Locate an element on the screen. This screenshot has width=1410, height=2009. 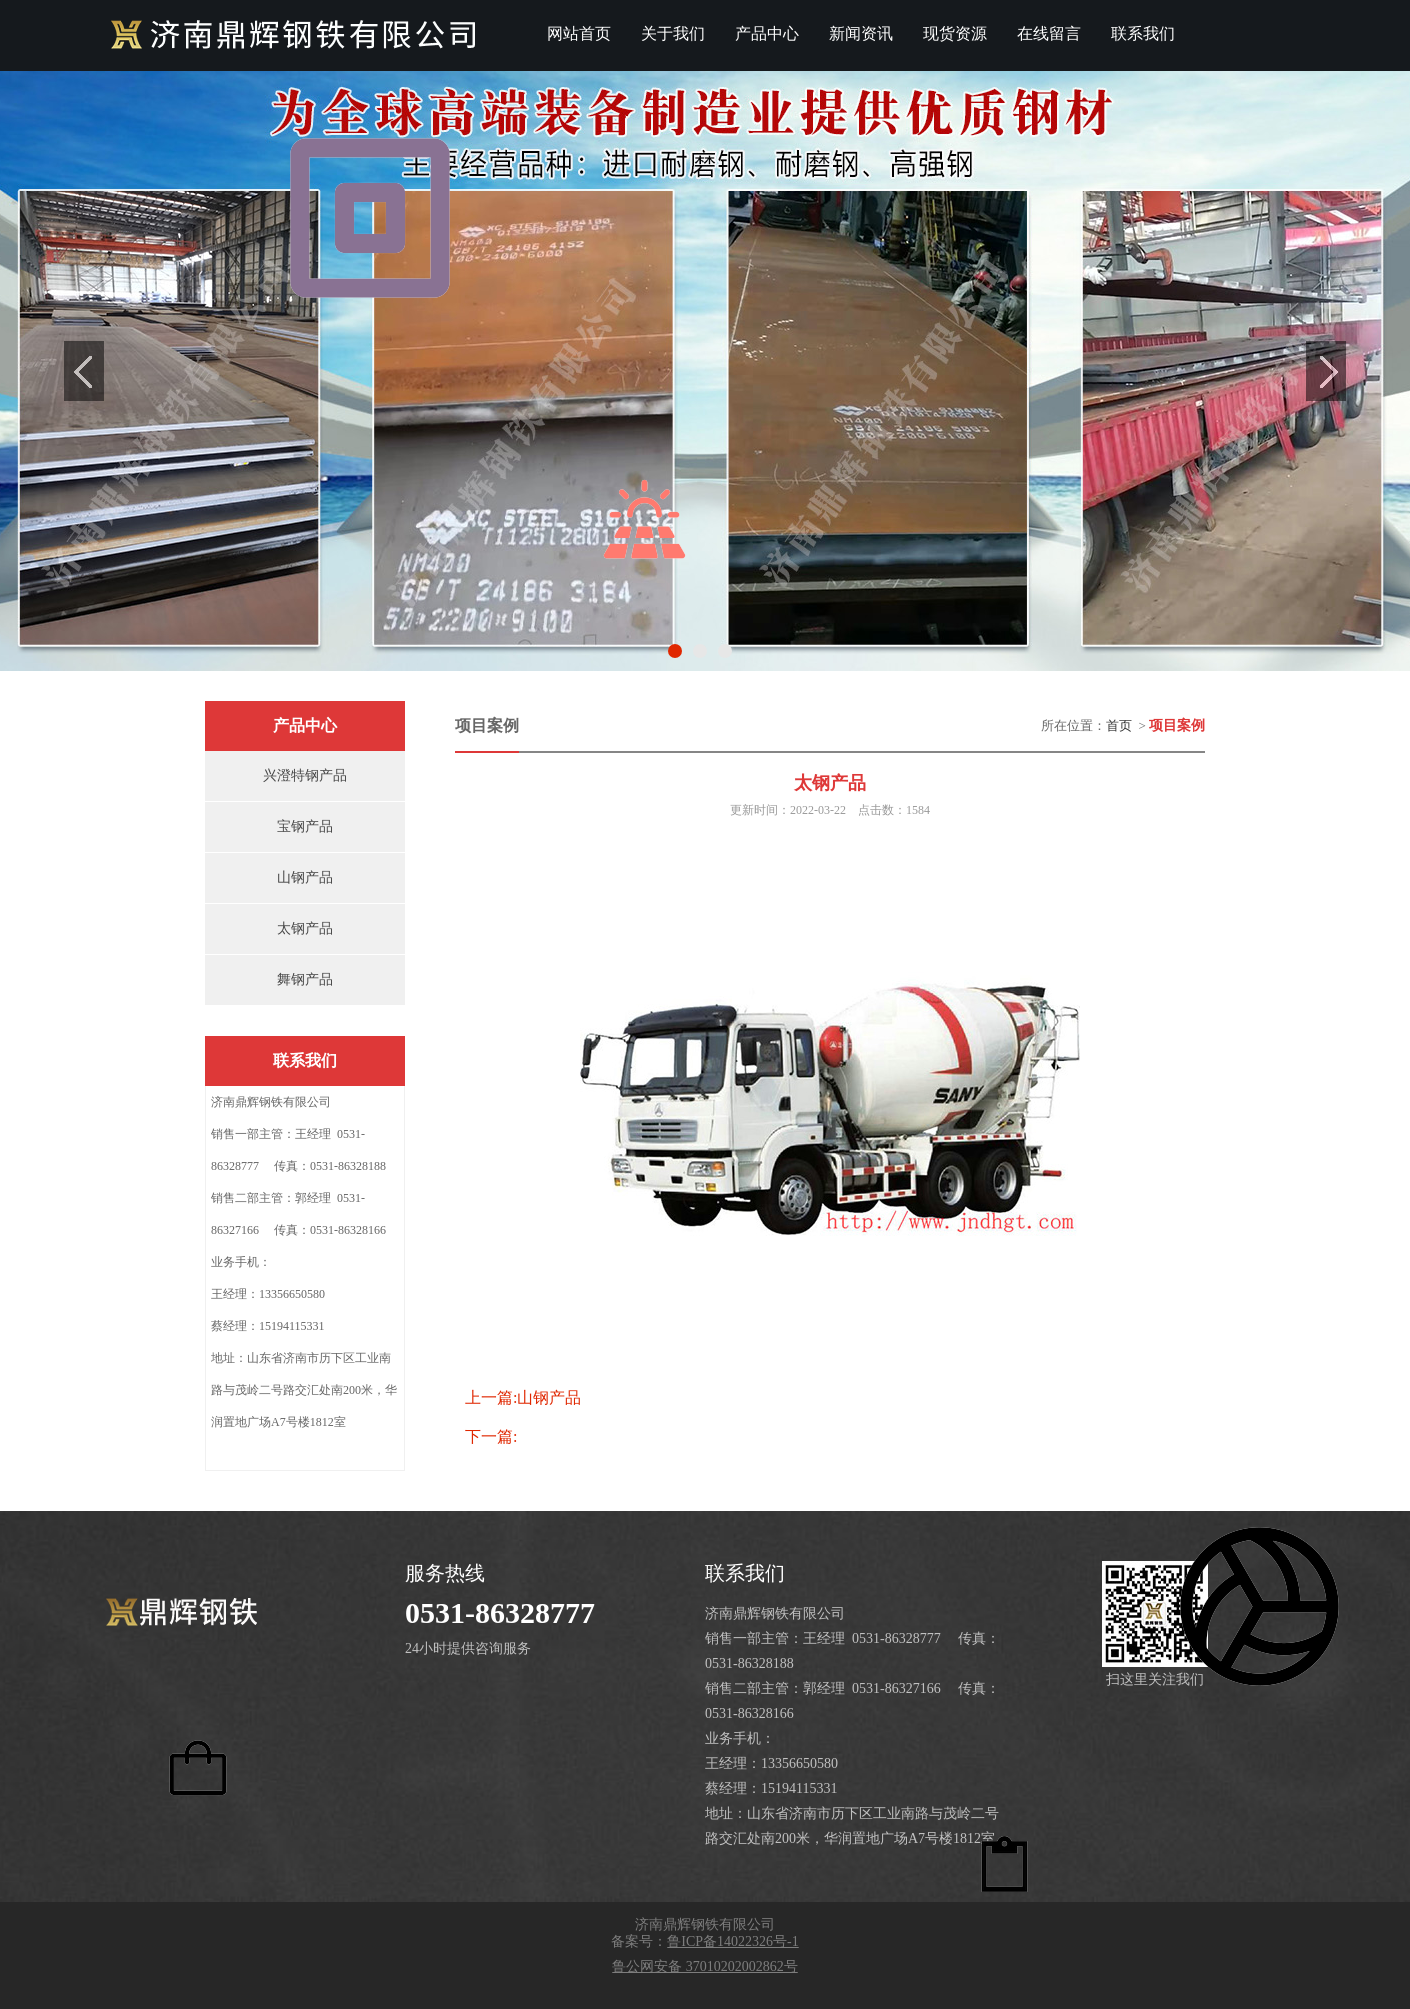
view your shopping bag is located at coordinates (198, 1771).